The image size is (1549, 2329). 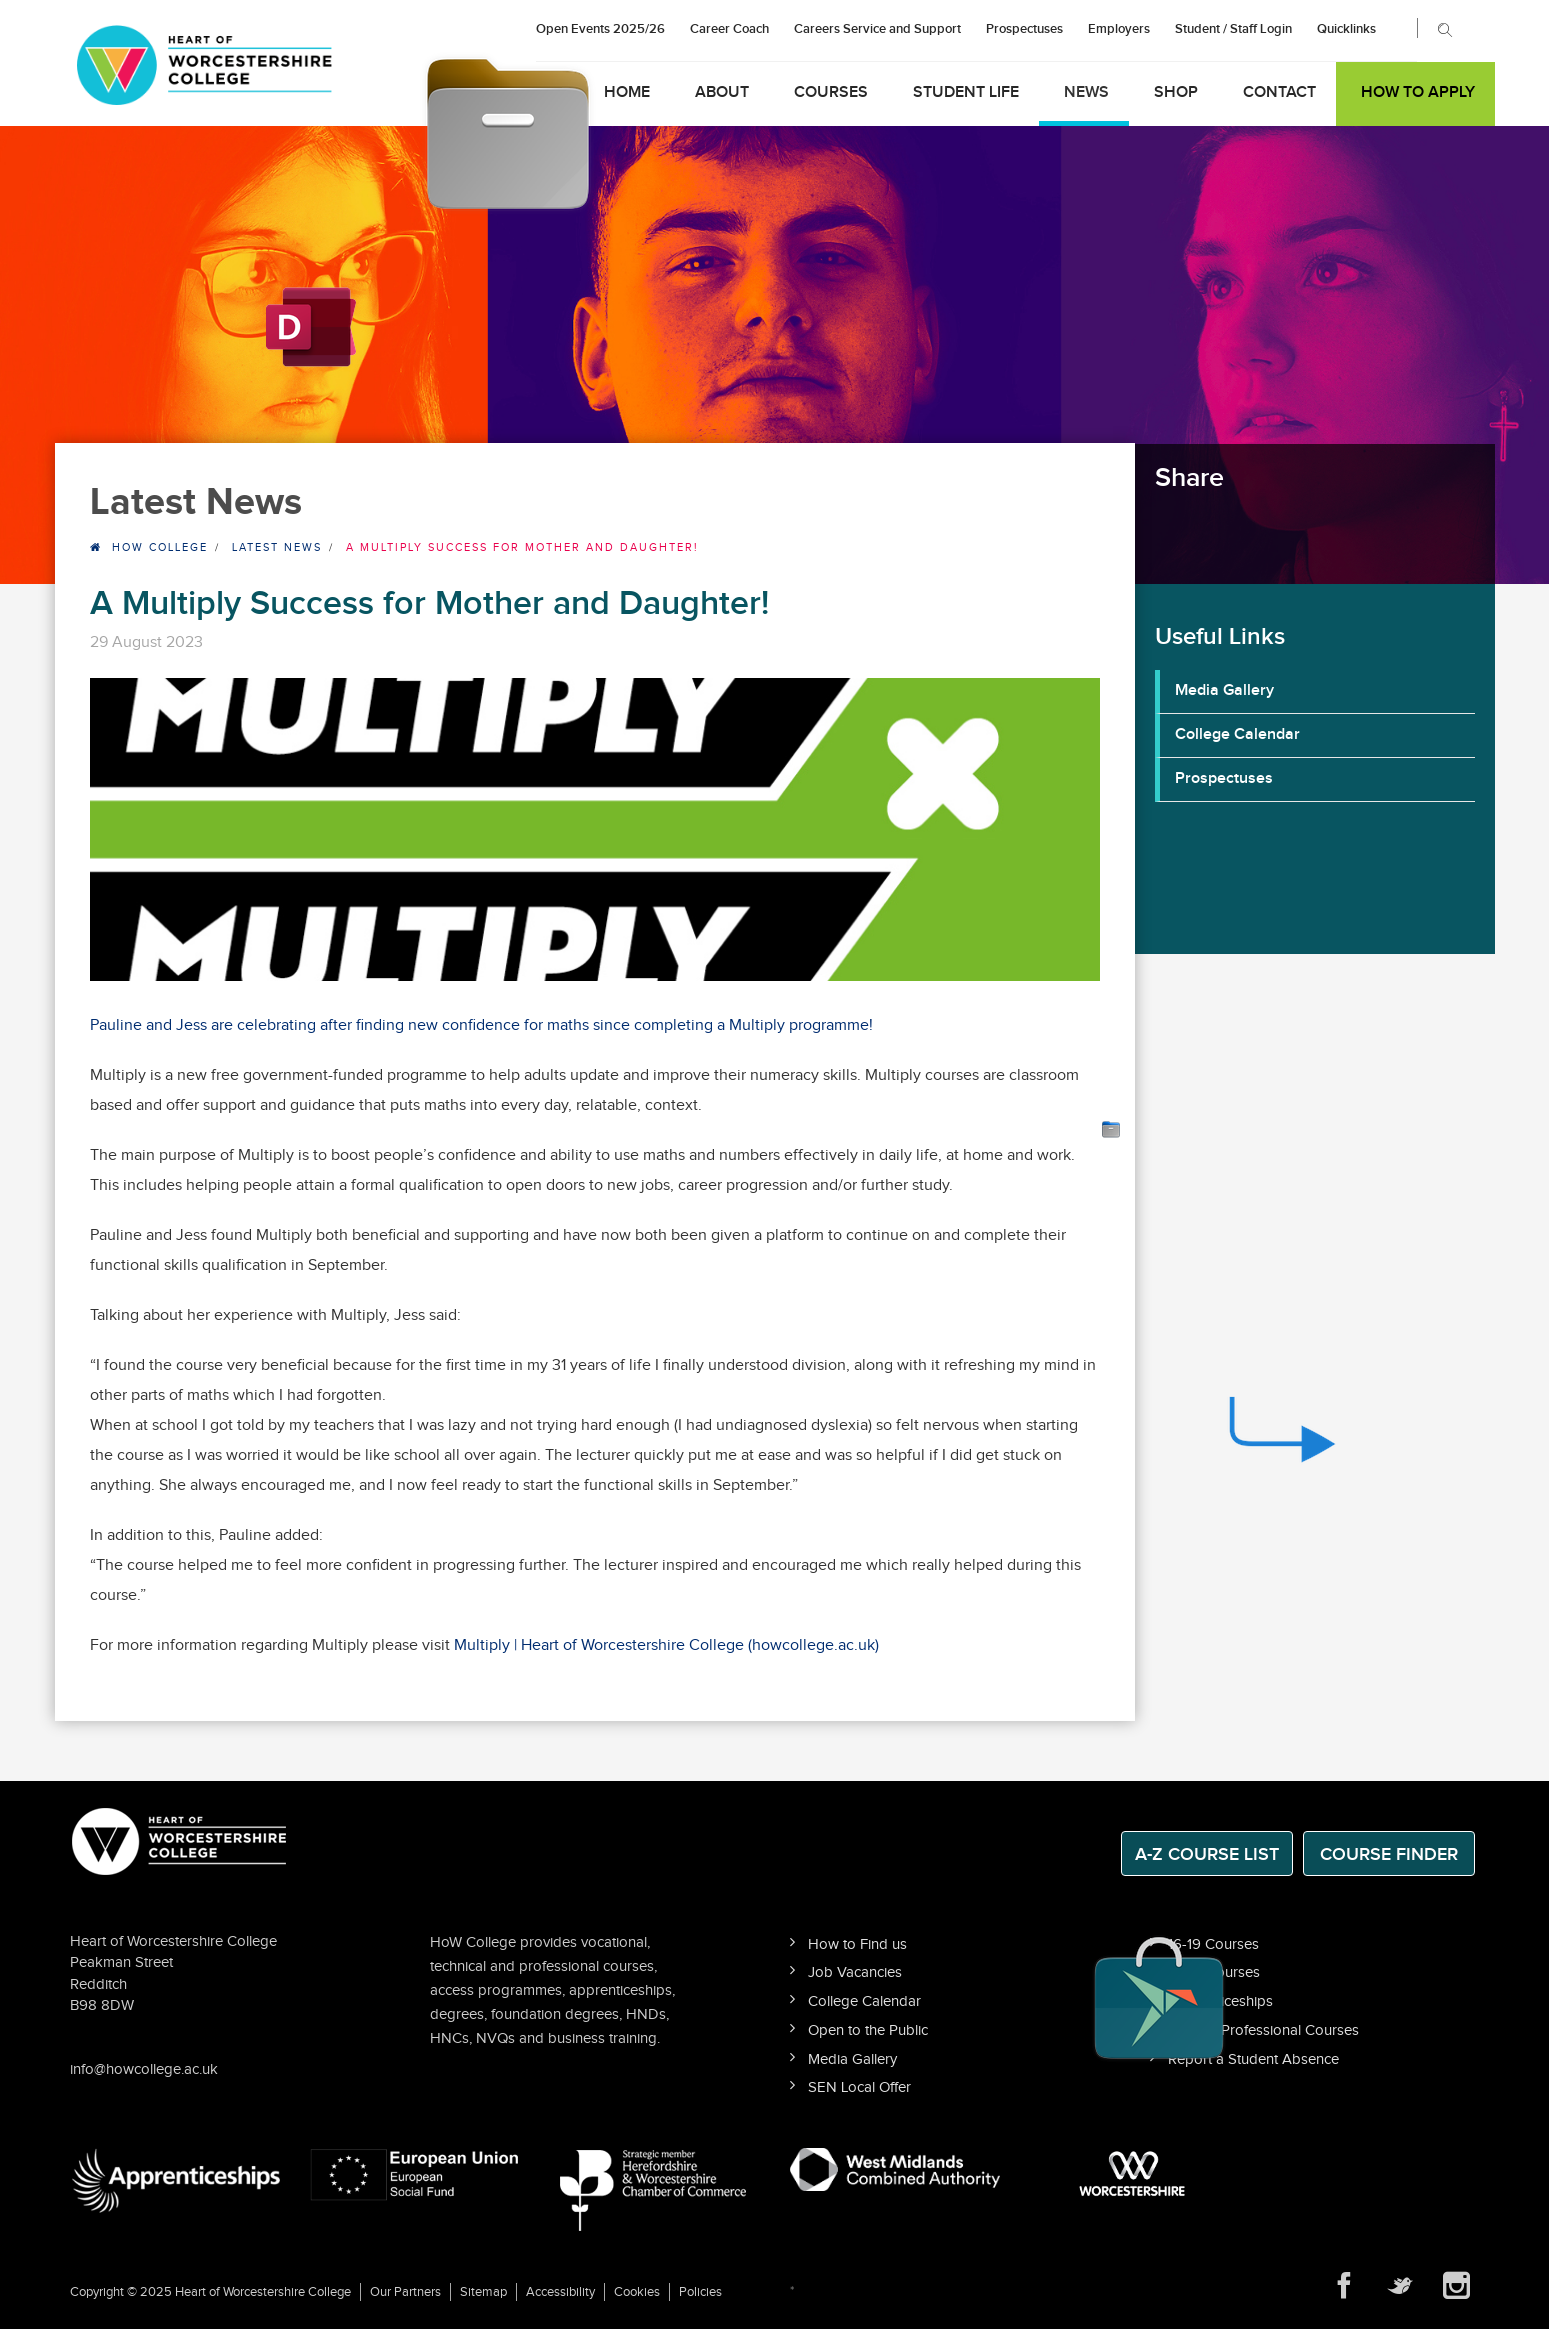 I want to click on open the file manager application, so click(x=508, y=134).